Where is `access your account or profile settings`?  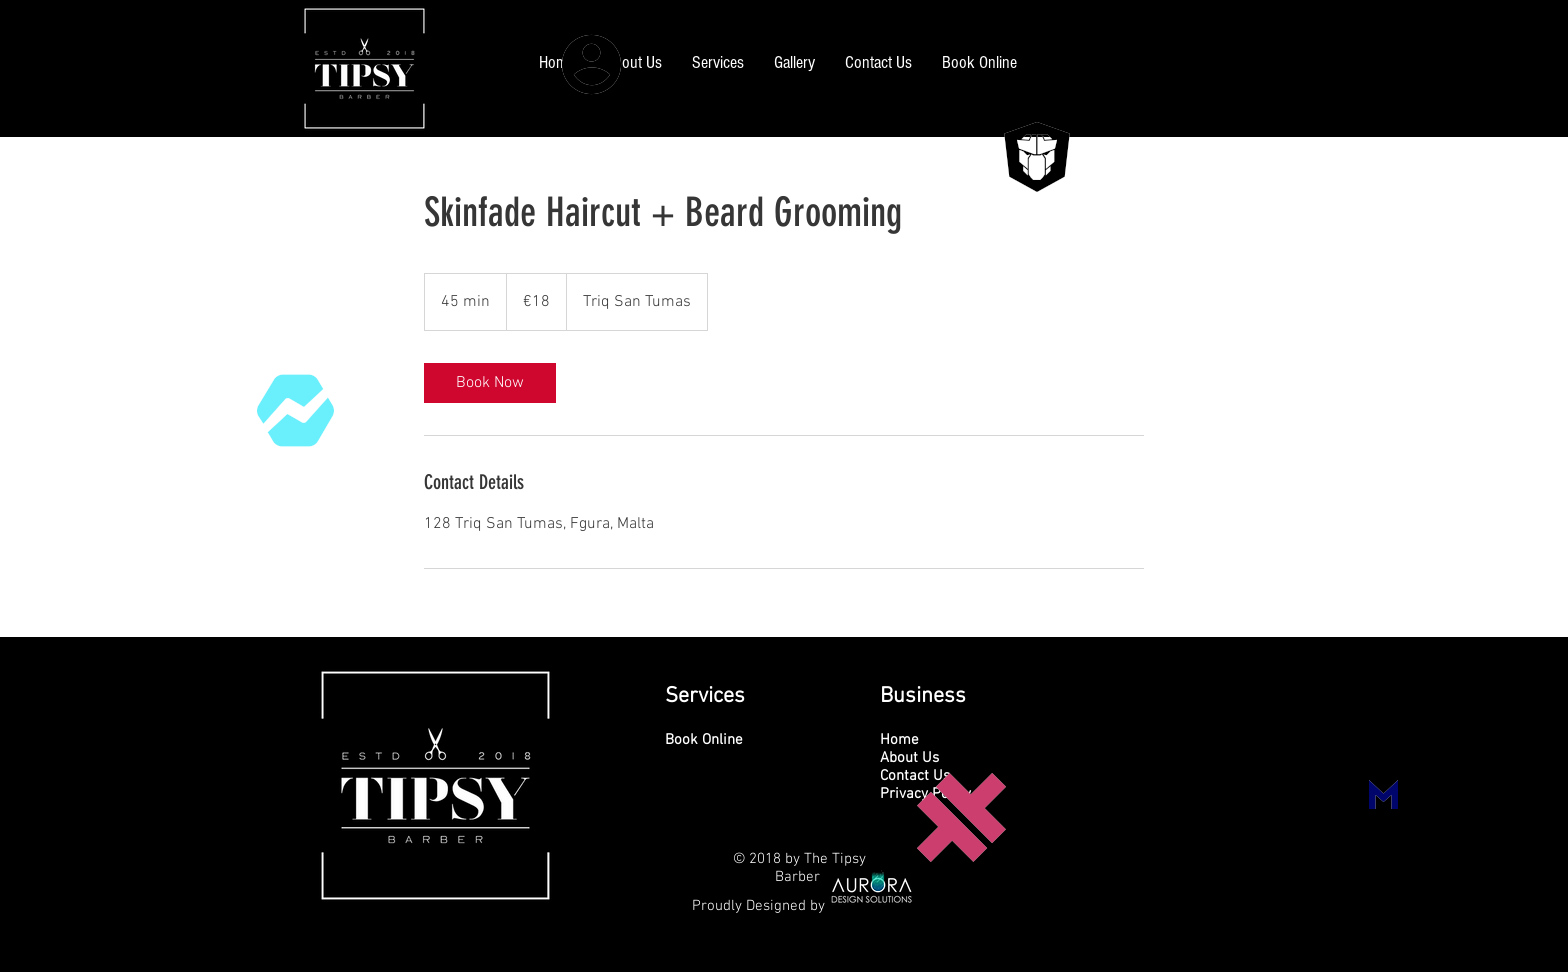 access your account or profile settings is located at coordinates (591, 64).